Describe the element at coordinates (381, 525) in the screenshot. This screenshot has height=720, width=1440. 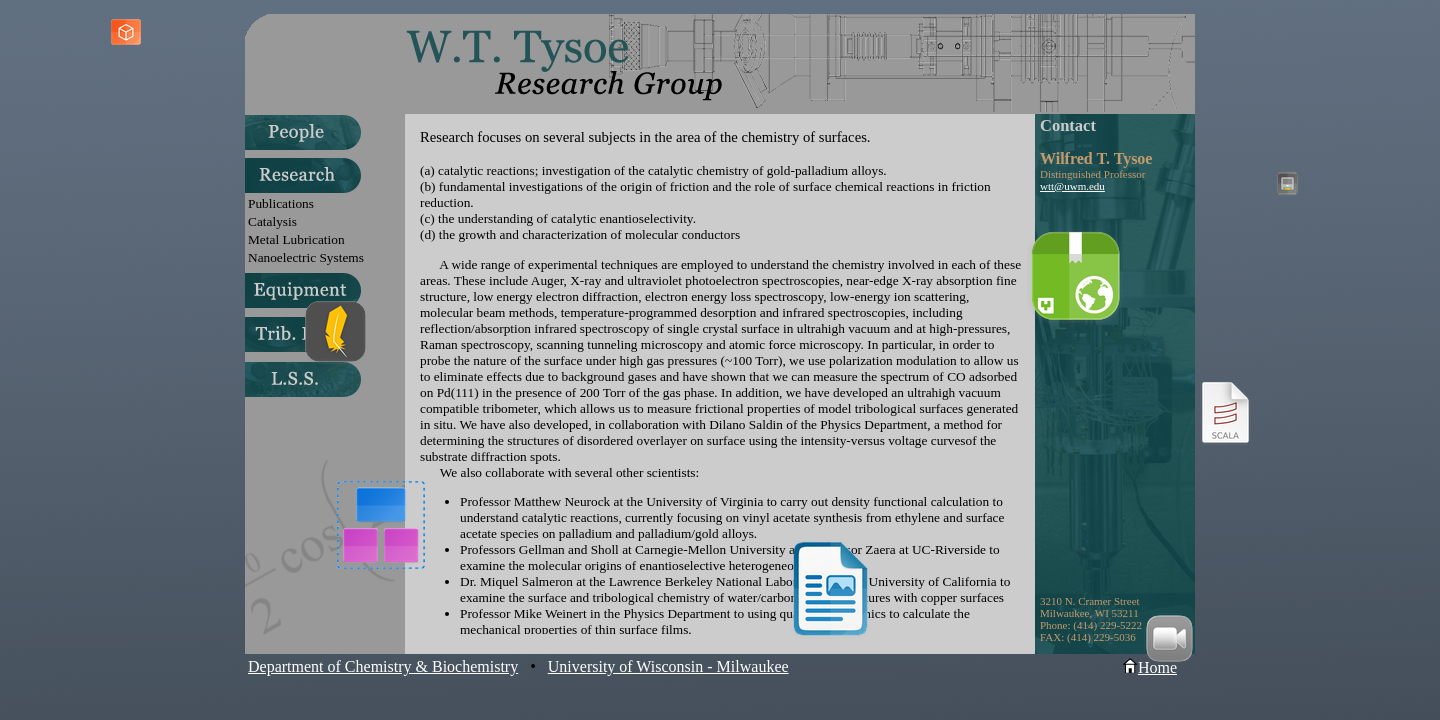
I see `select all items in the current view` at that location.